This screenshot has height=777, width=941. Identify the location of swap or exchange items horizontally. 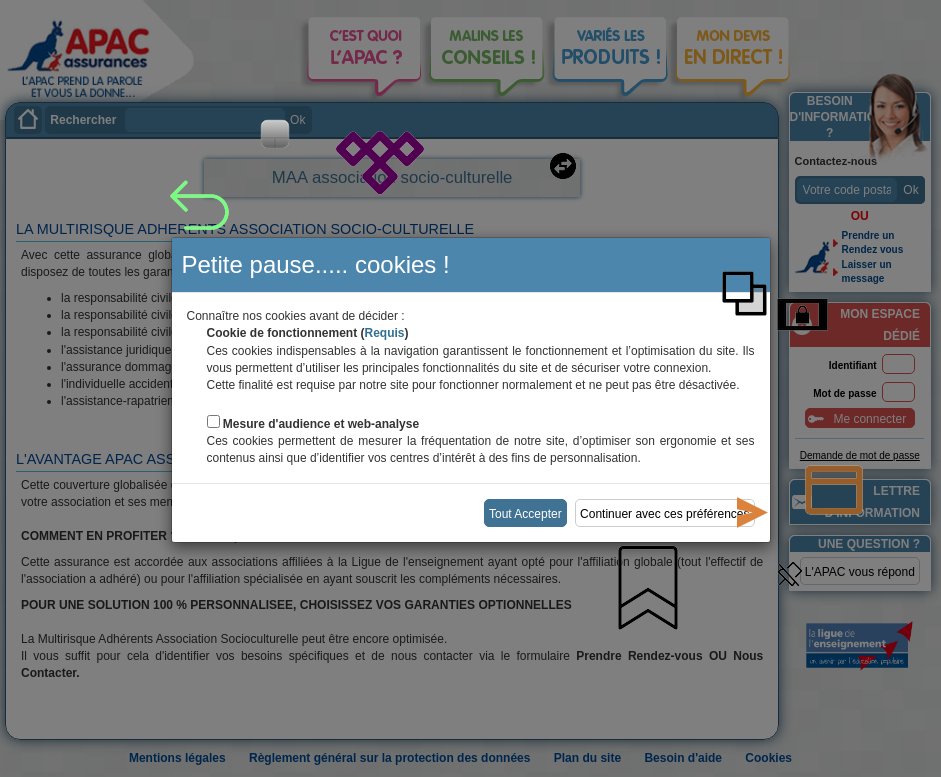
(563, 166).